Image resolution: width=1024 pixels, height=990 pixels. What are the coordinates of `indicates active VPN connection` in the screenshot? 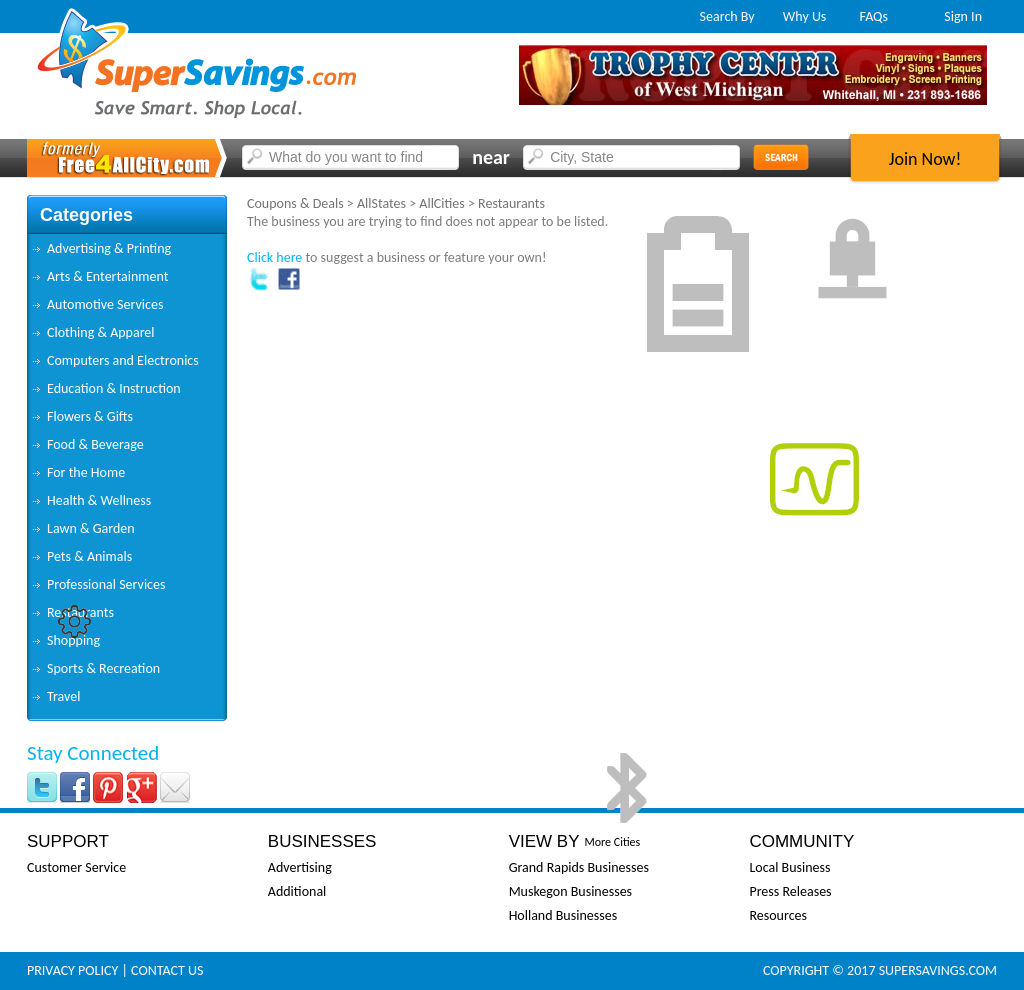 It's located at (852, 258).